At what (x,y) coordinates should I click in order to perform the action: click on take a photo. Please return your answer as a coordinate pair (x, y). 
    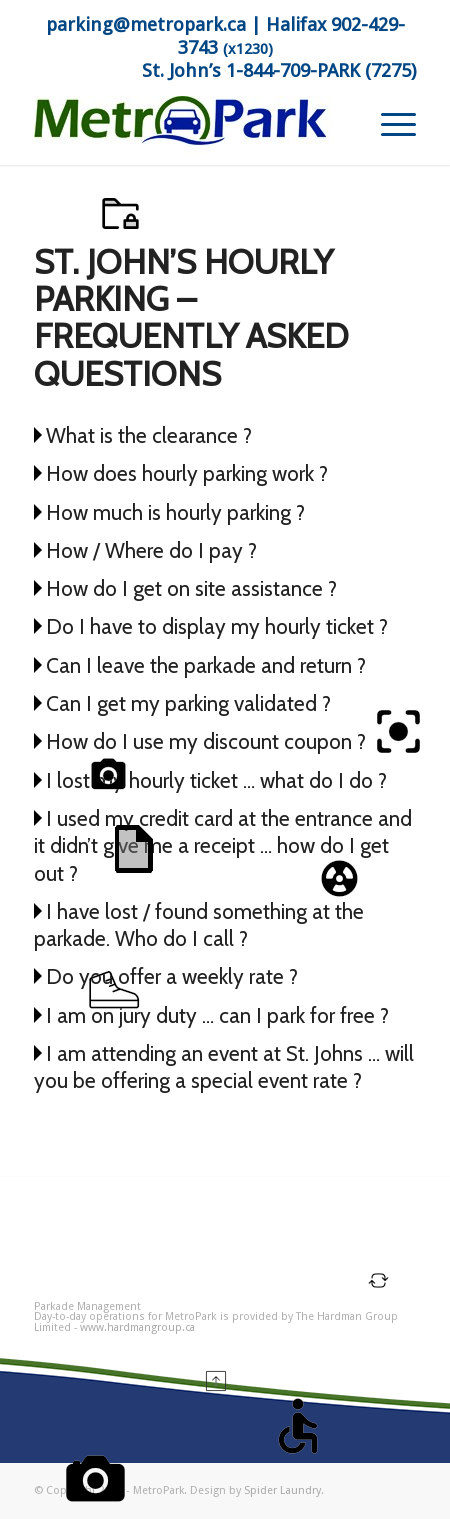
    Looking at the image, I should click on (95, 1478).